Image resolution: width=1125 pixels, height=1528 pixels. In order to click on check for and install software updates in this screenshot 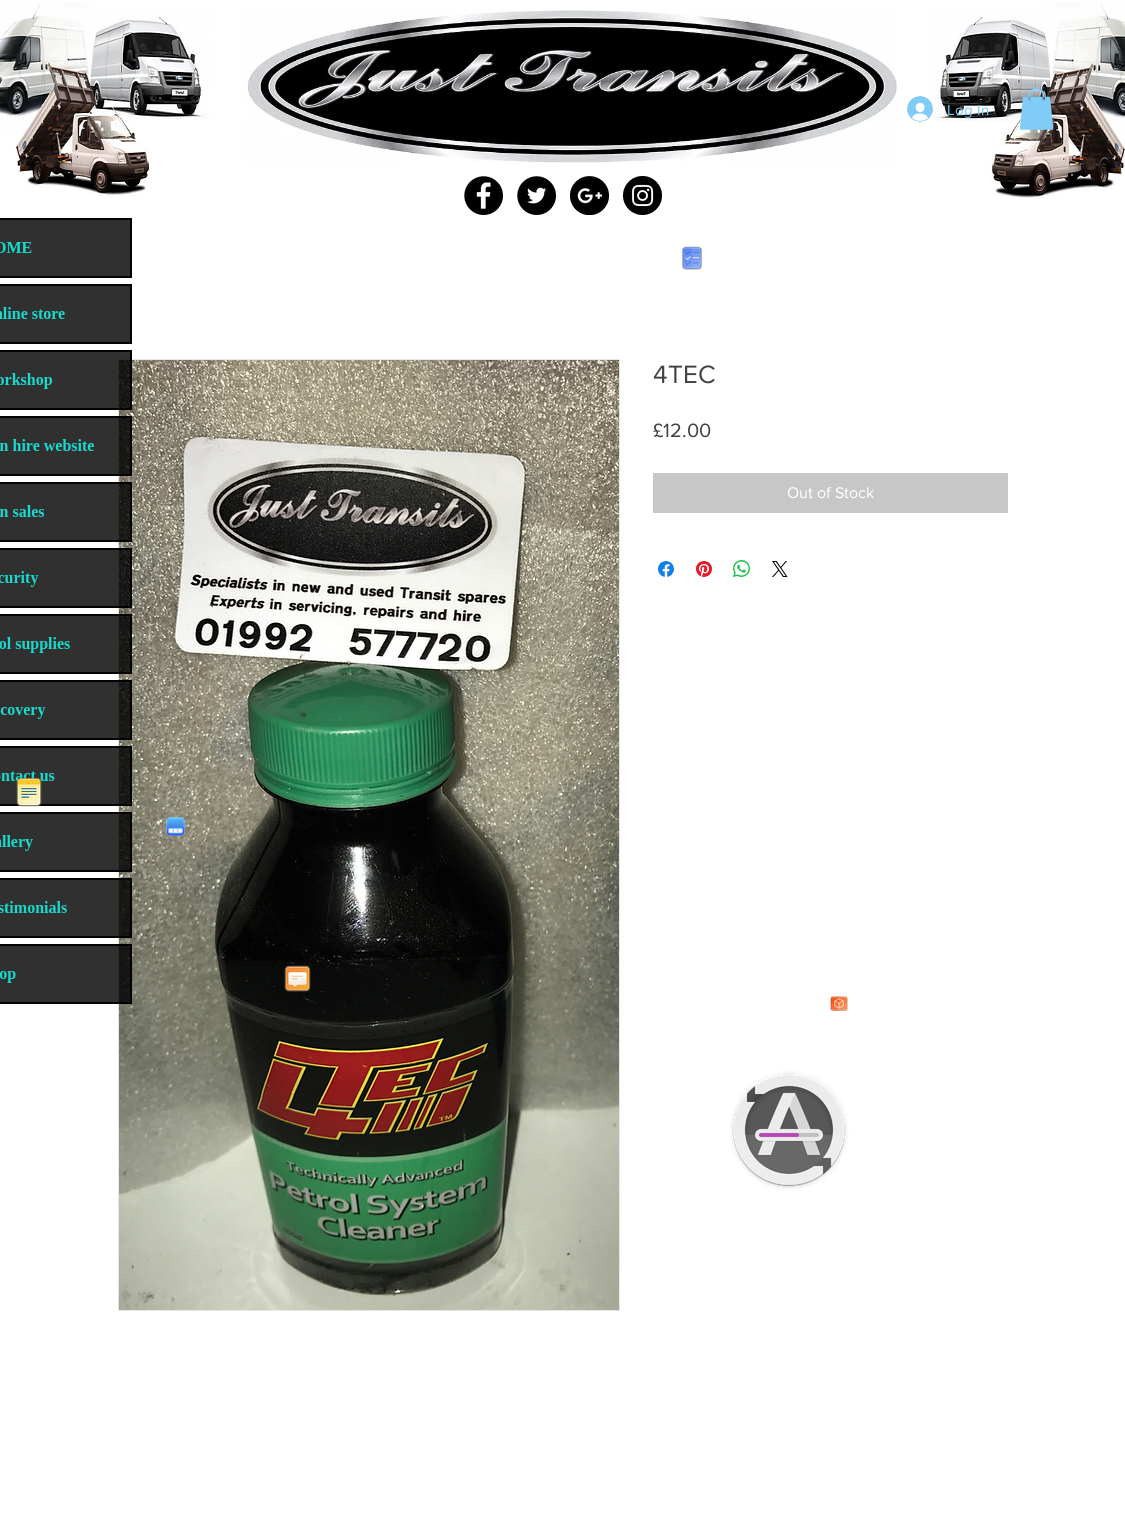, I will do `click(789, 1130)`.